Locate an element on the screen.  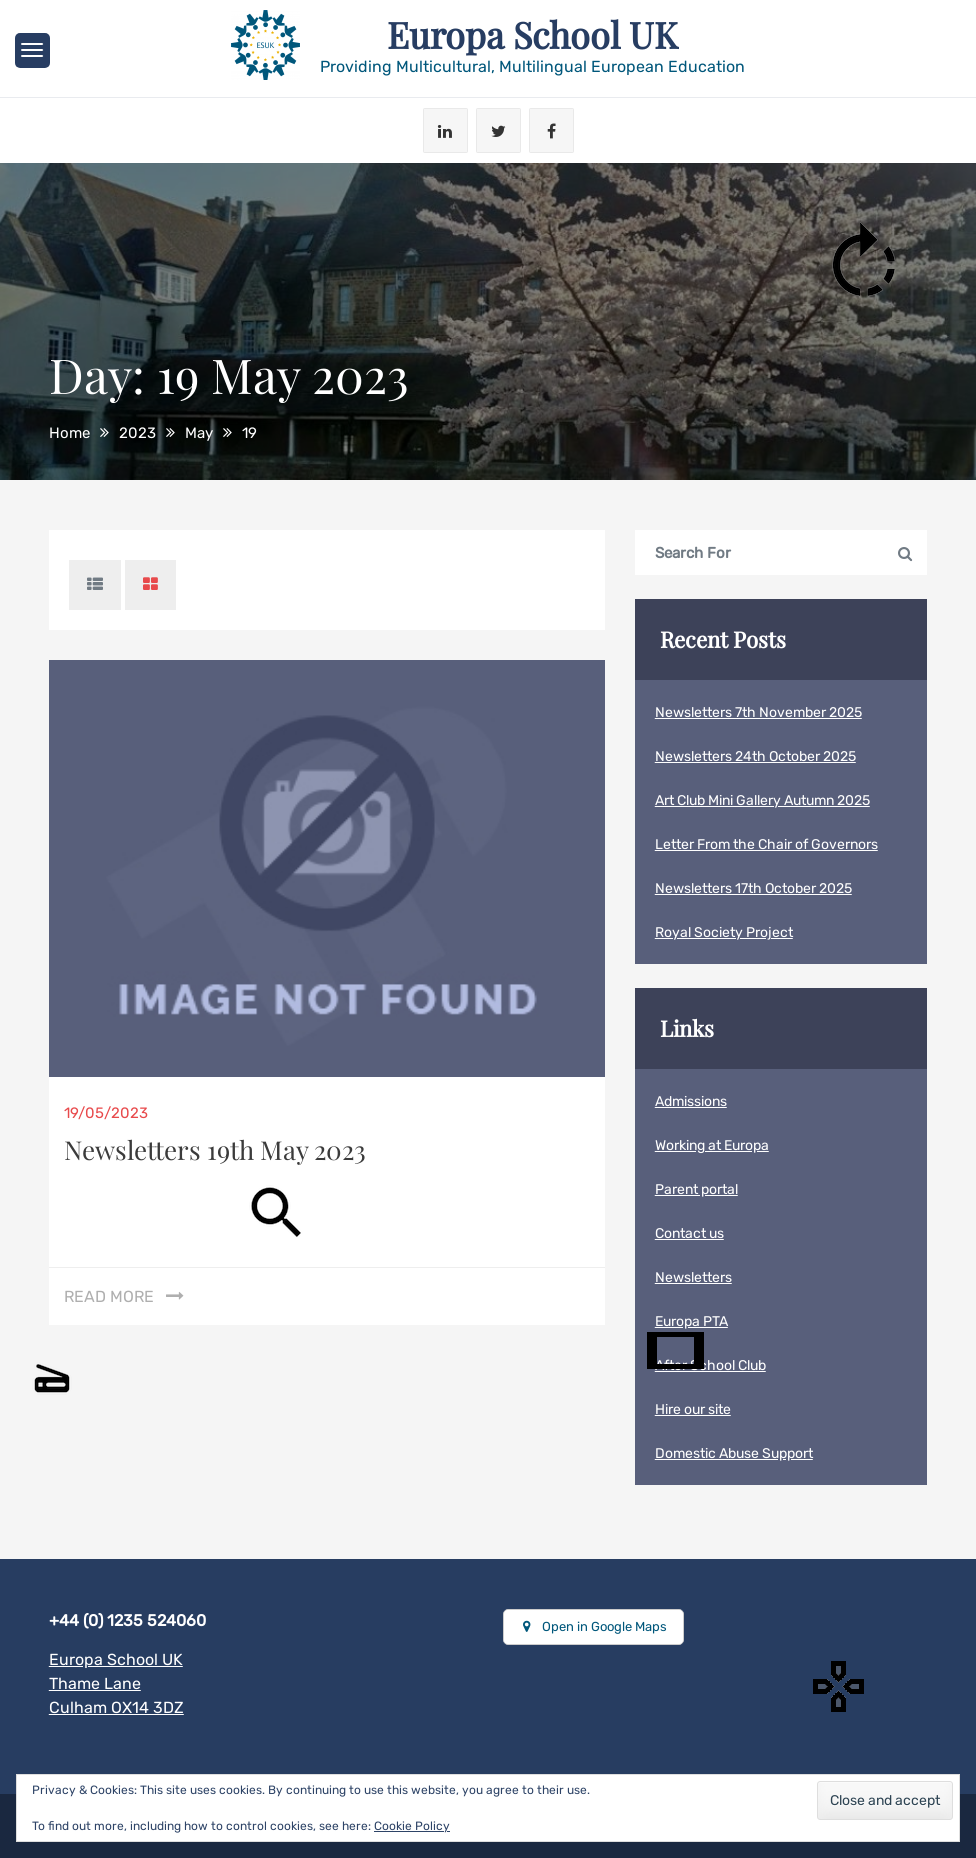
rotate image clockwise is located at coordinates (864, 265).